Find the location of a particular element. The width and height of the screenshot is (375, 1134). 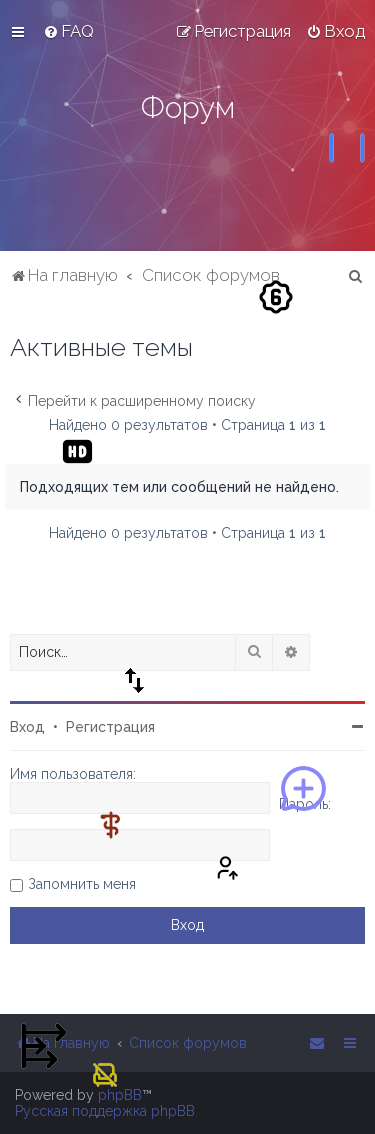

access medical or healthcare services is located at coordinates (111, 825).